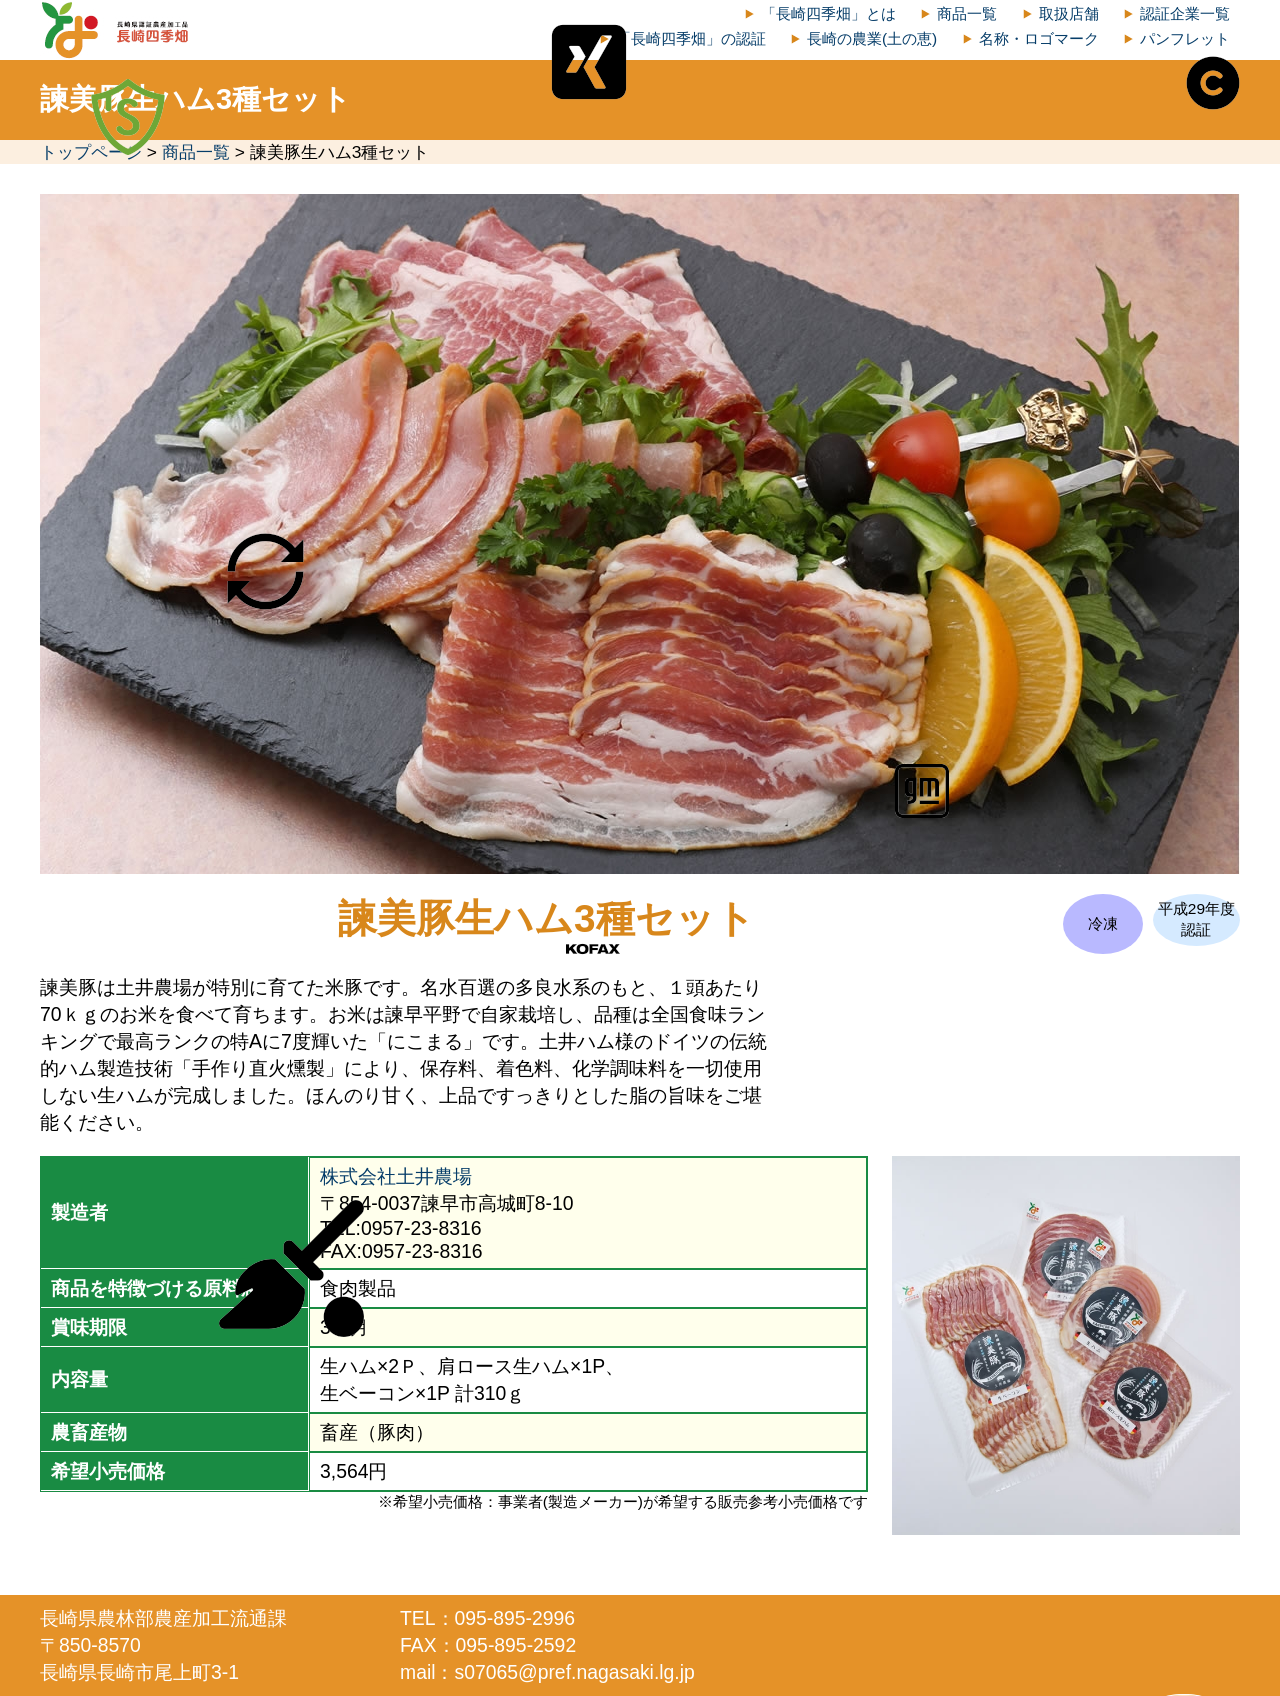 The image size is (1280, 1696). What do you see at coordinates (1213, 83) in the screenshot?
I see `indicates copyrighted content` at bounding box center [1213, 83].